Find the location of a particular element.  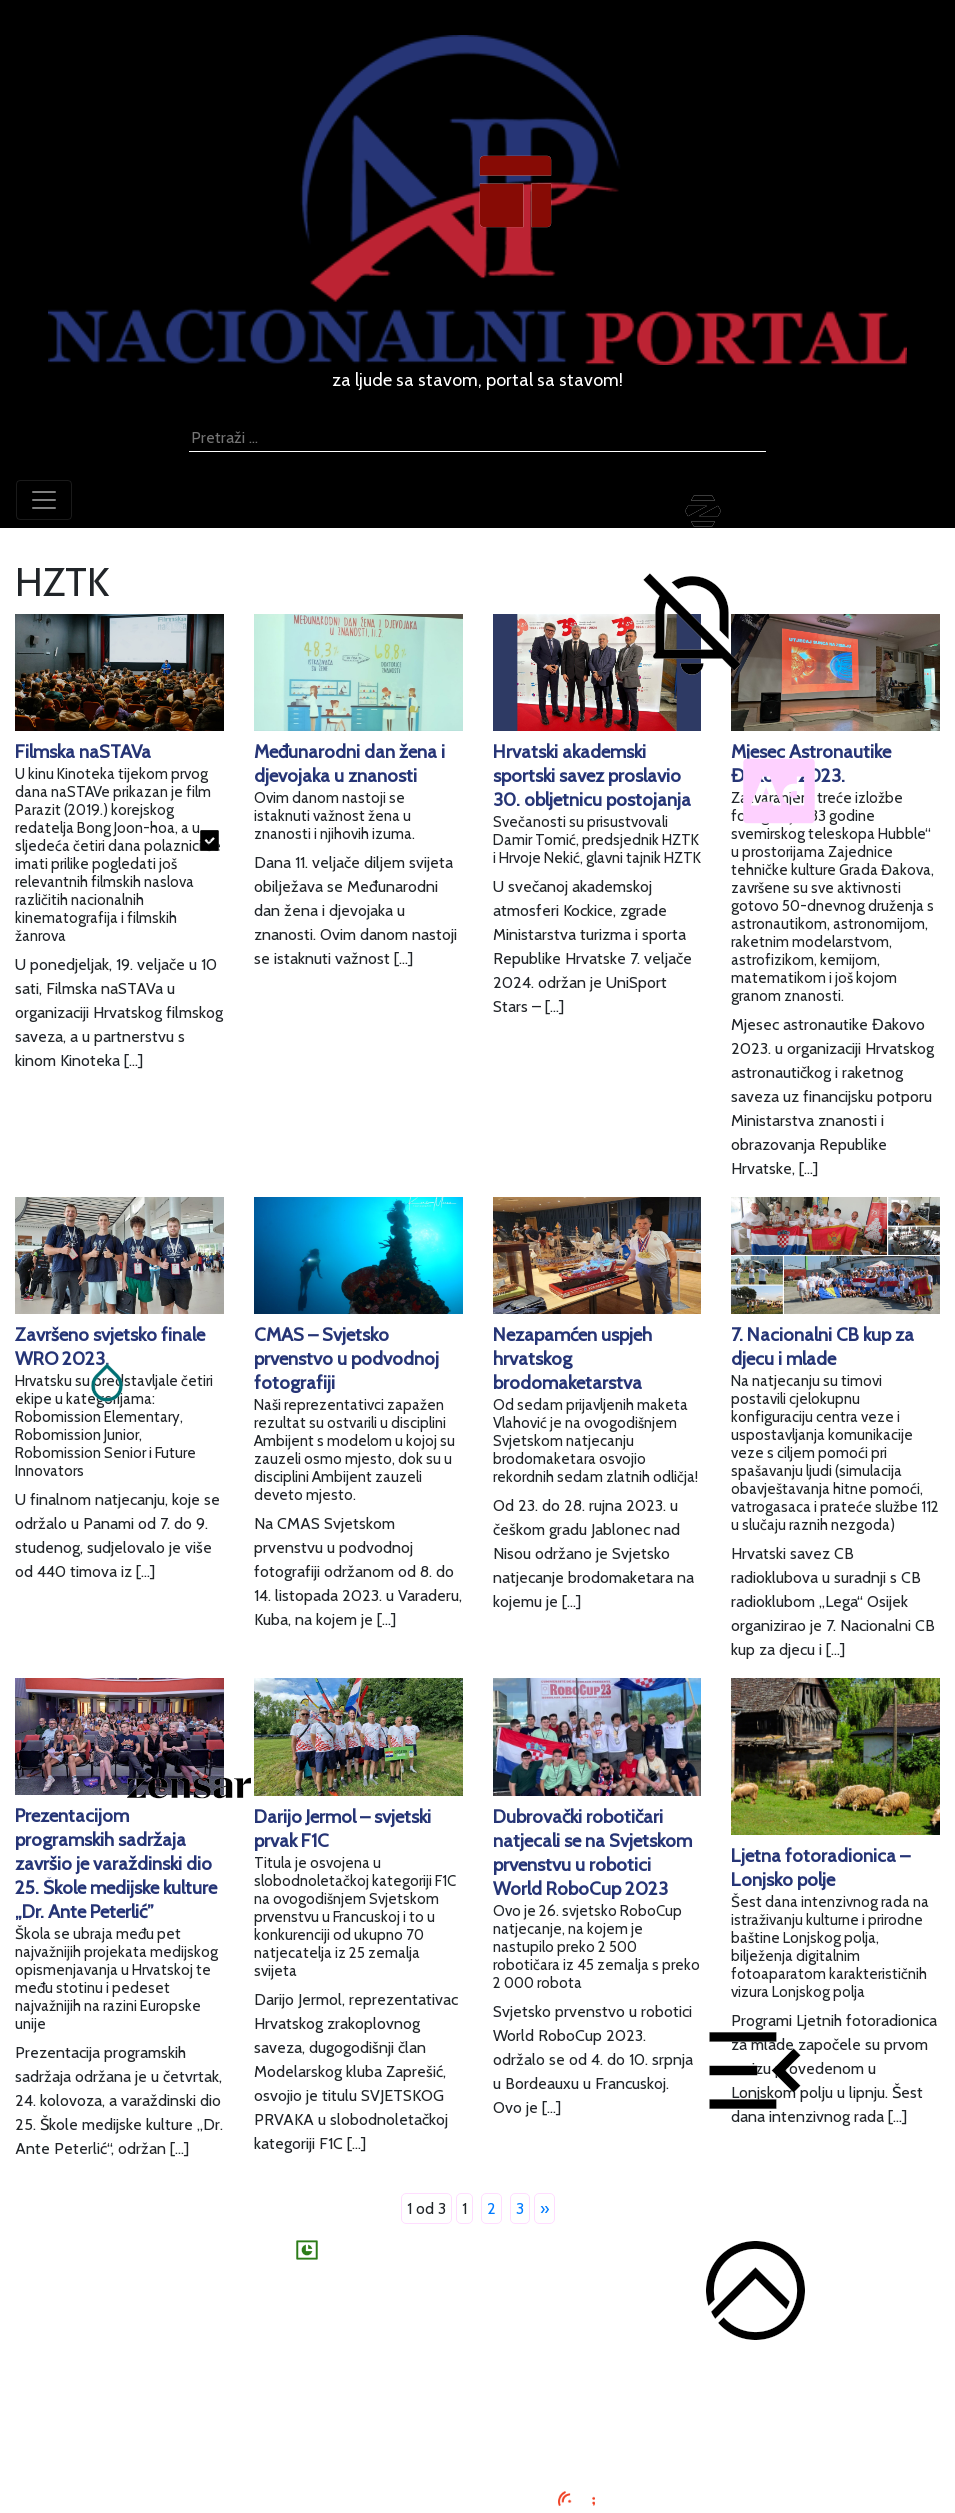

indicates sponsored or promotional content is located at coordinates (779, 791).